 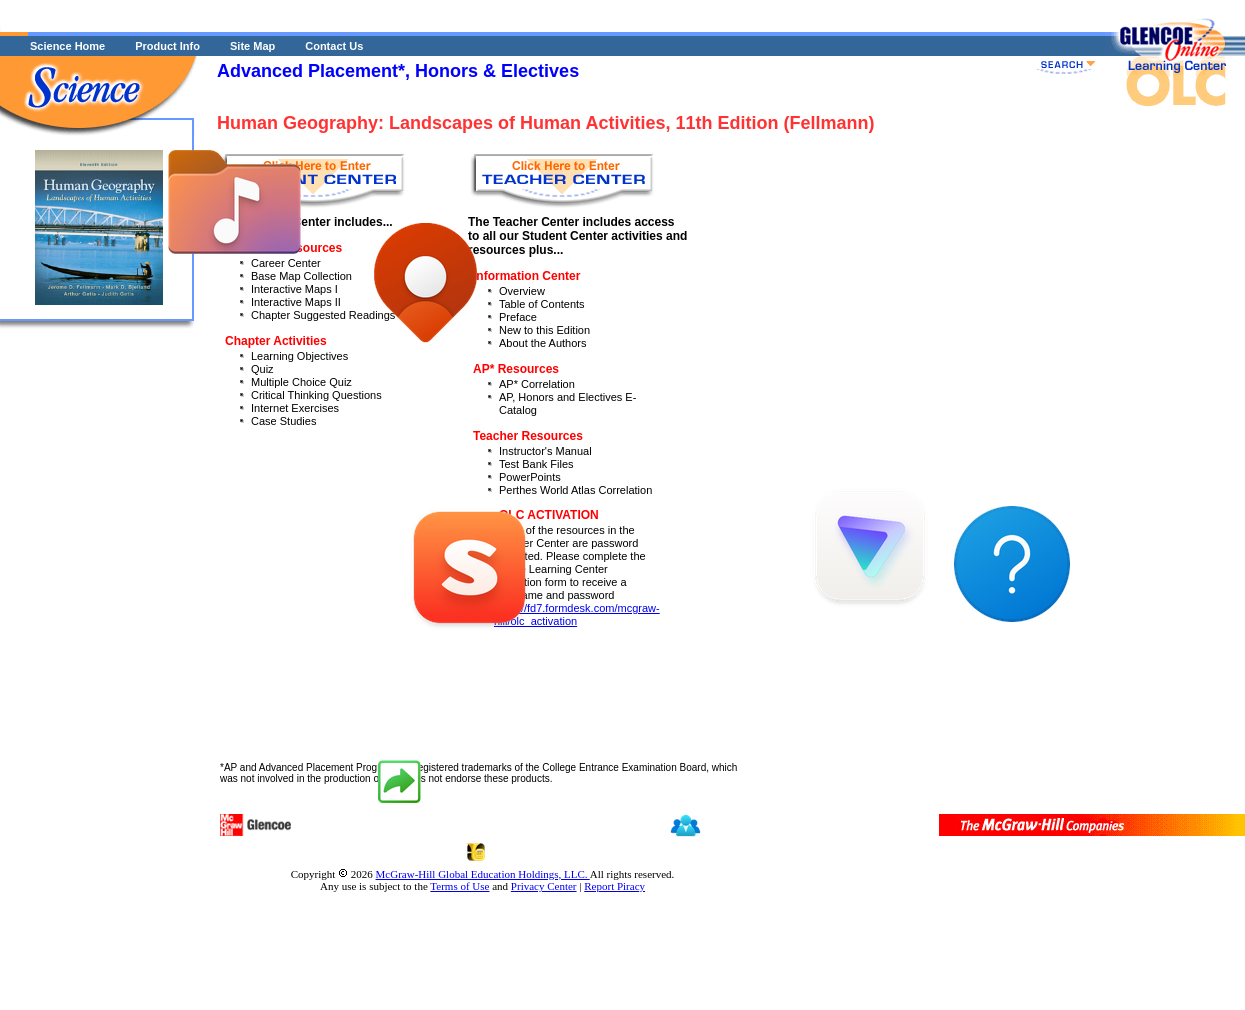 I want to click on open Tuba, a Mastodon and Fediverse client, so click(x=476, y=852).